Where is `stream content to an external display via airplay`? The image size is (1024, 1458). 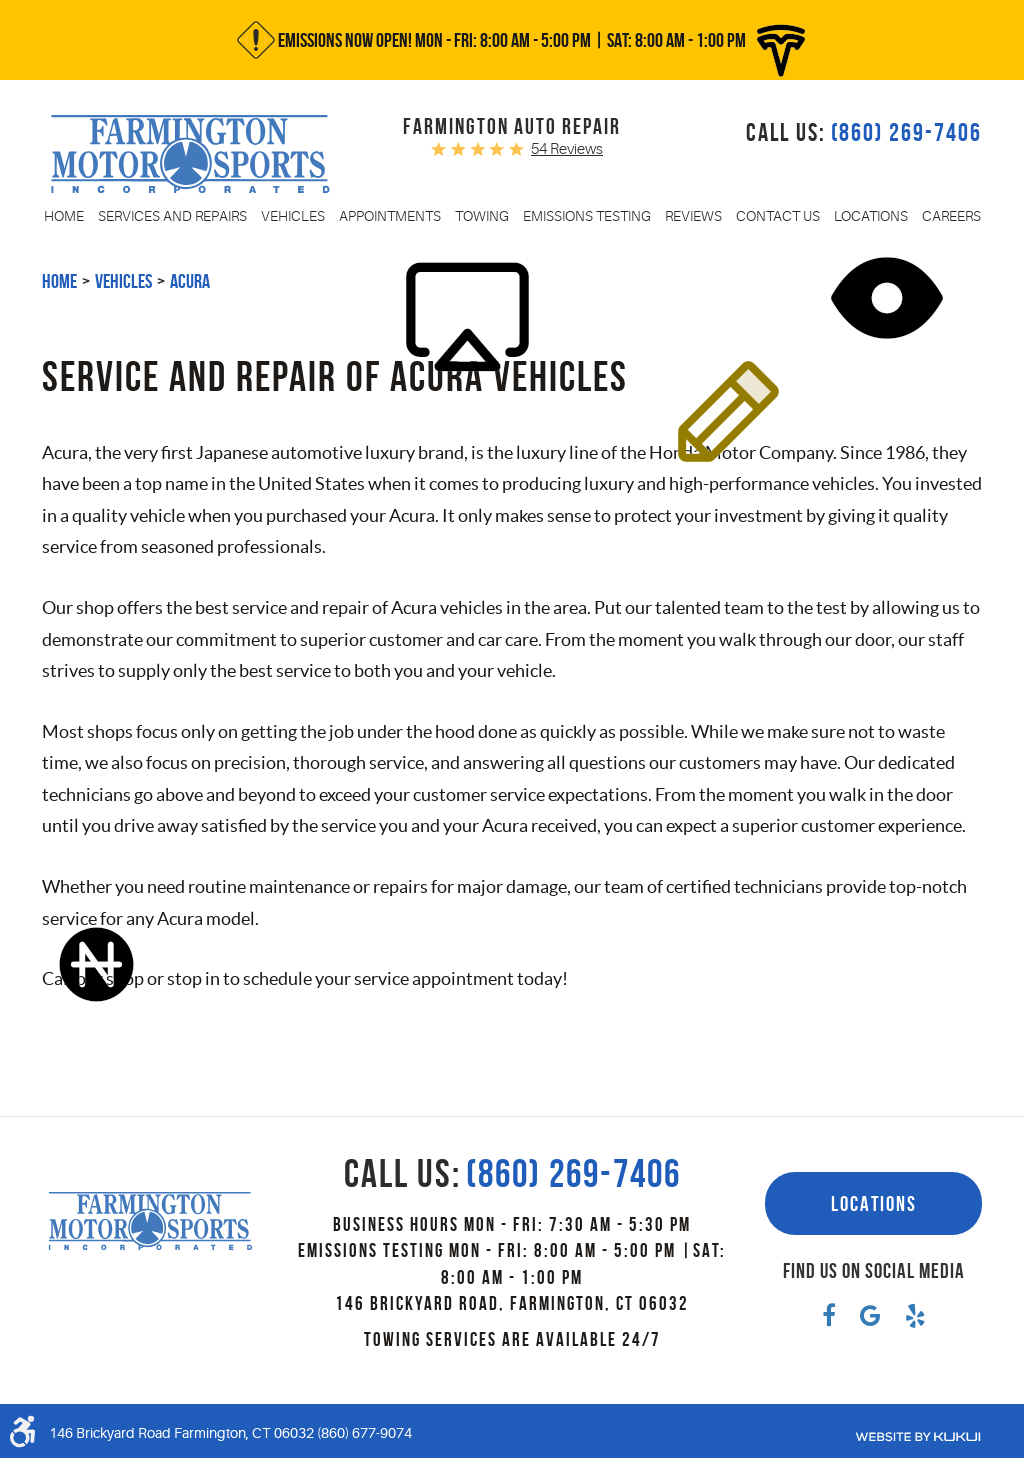
stream content to an external display via airplay is located at coordinates (467, 314).